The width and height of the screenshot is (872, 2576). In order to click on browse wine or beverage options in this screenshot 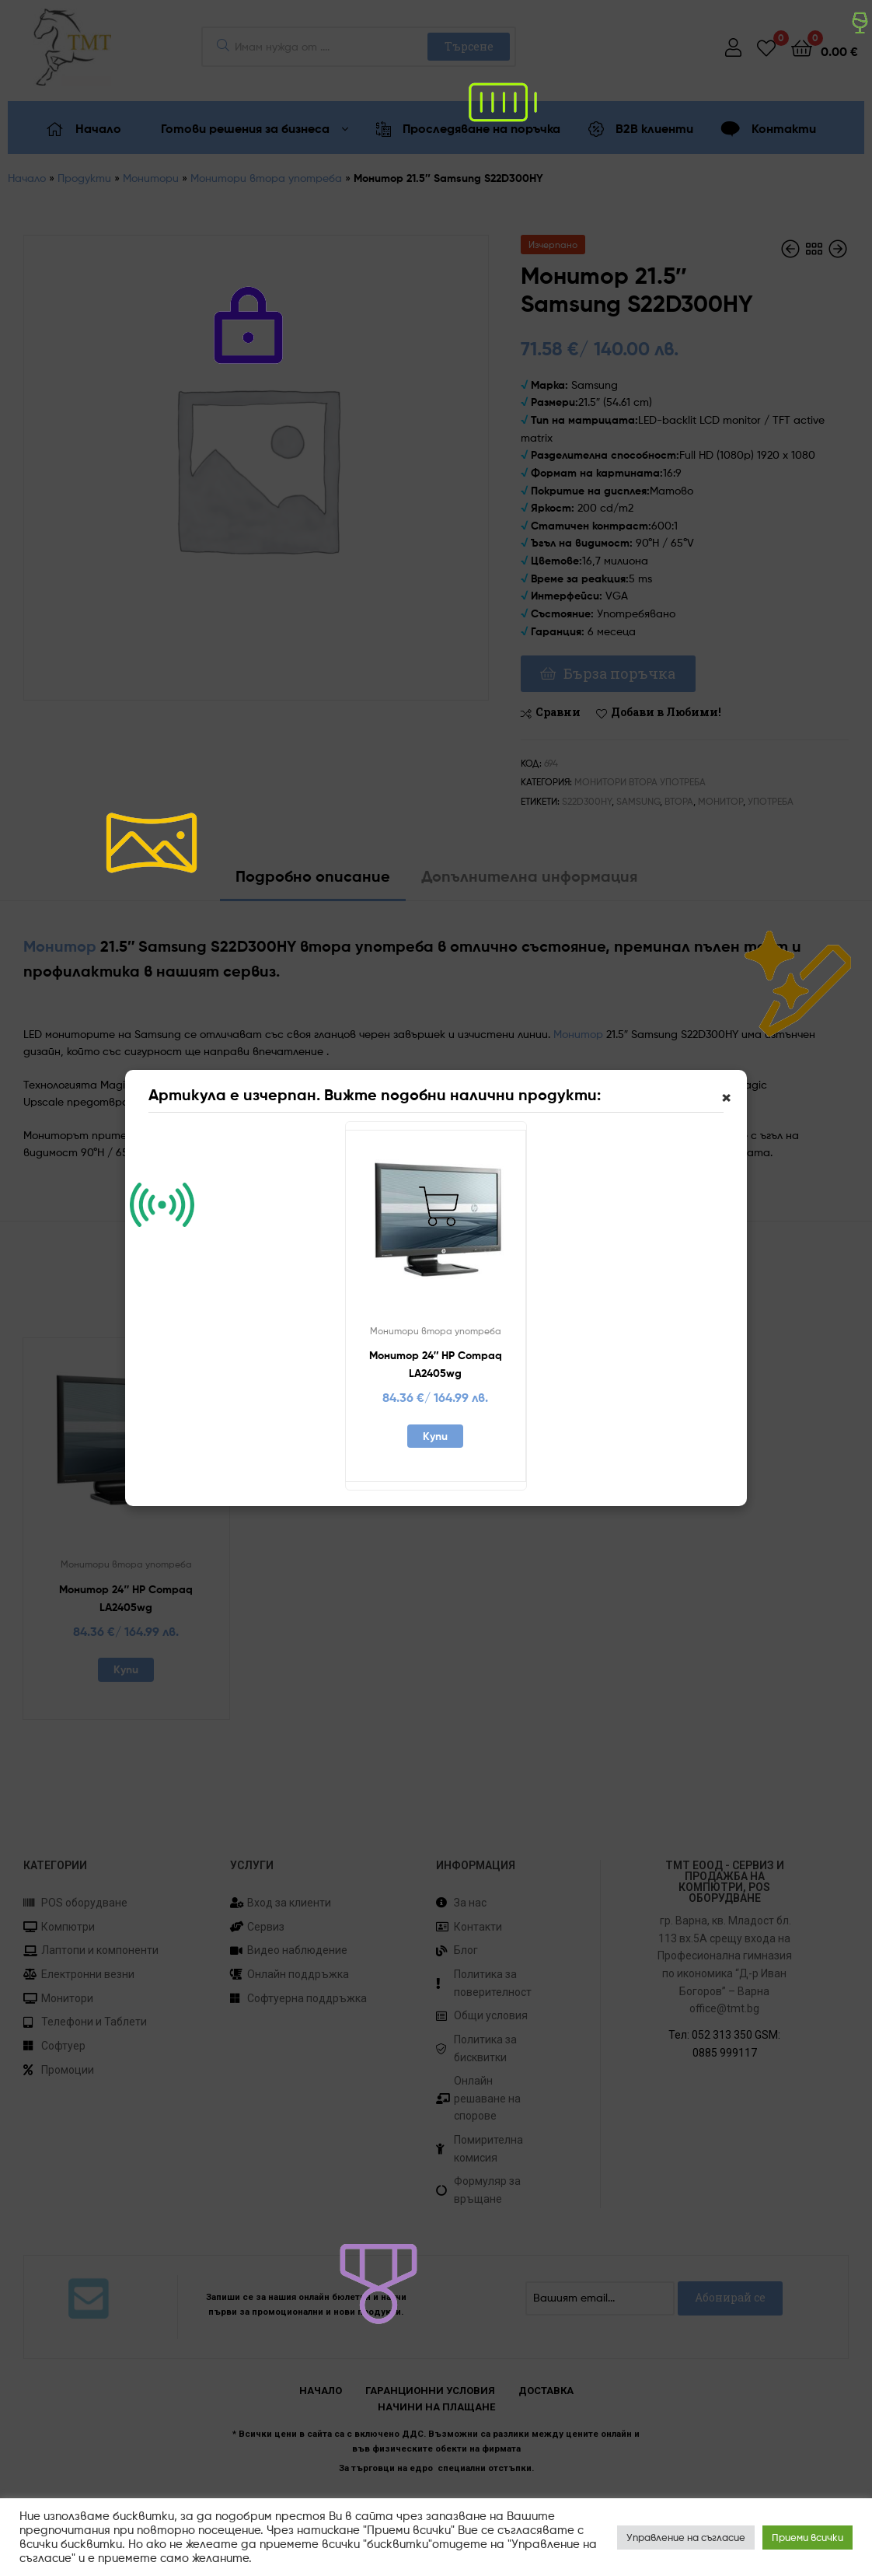, I will do `click(860, 22)`.